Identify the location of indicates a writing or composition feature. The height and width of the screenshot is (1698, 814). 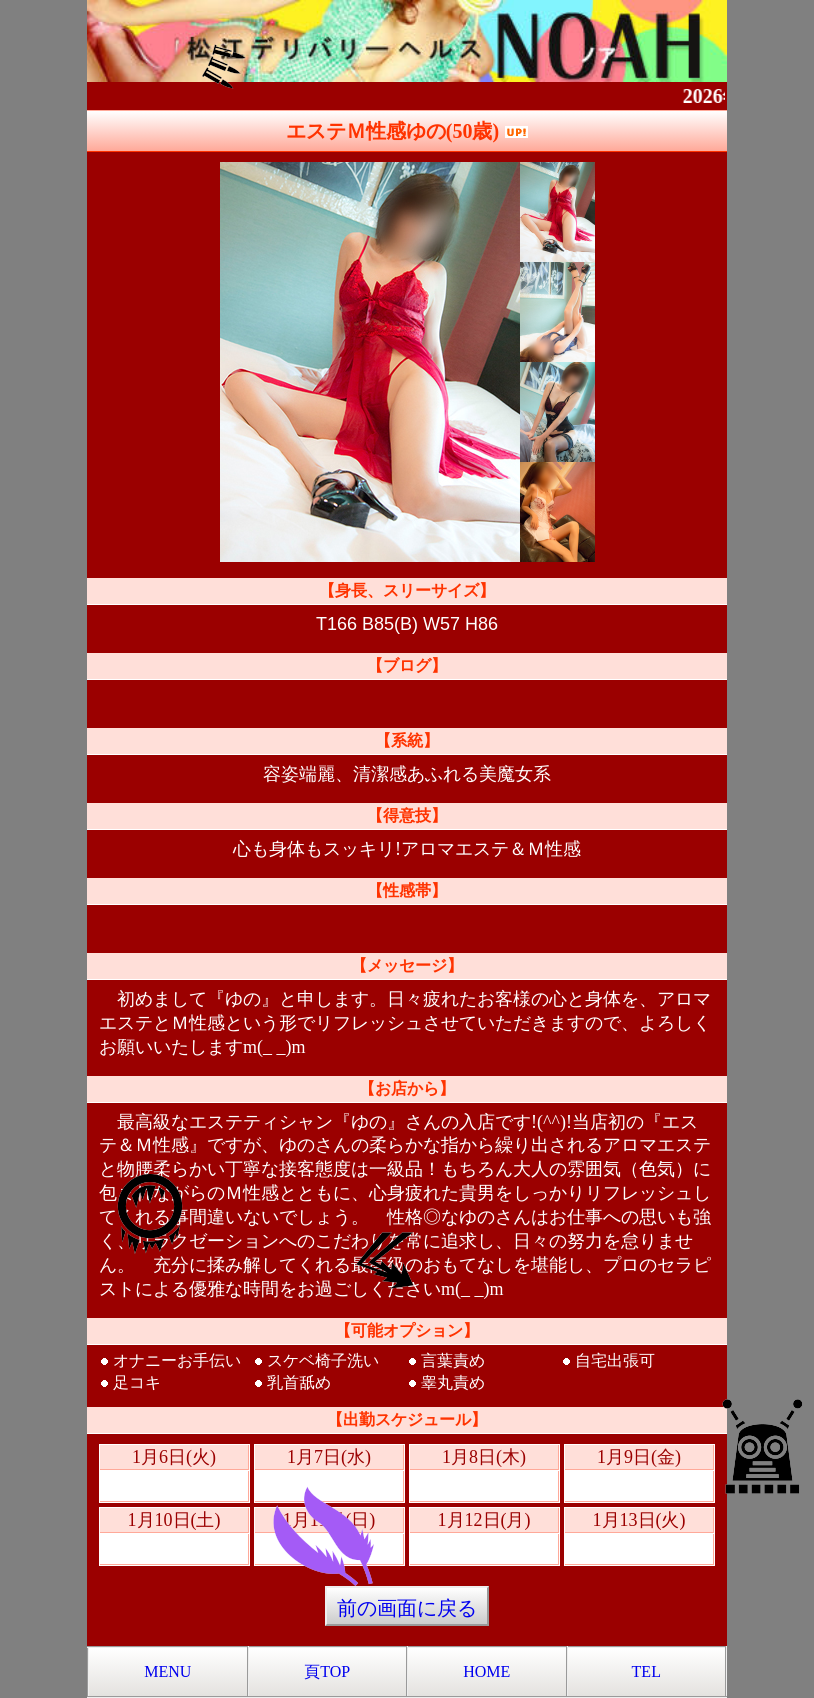
(324, 1537).